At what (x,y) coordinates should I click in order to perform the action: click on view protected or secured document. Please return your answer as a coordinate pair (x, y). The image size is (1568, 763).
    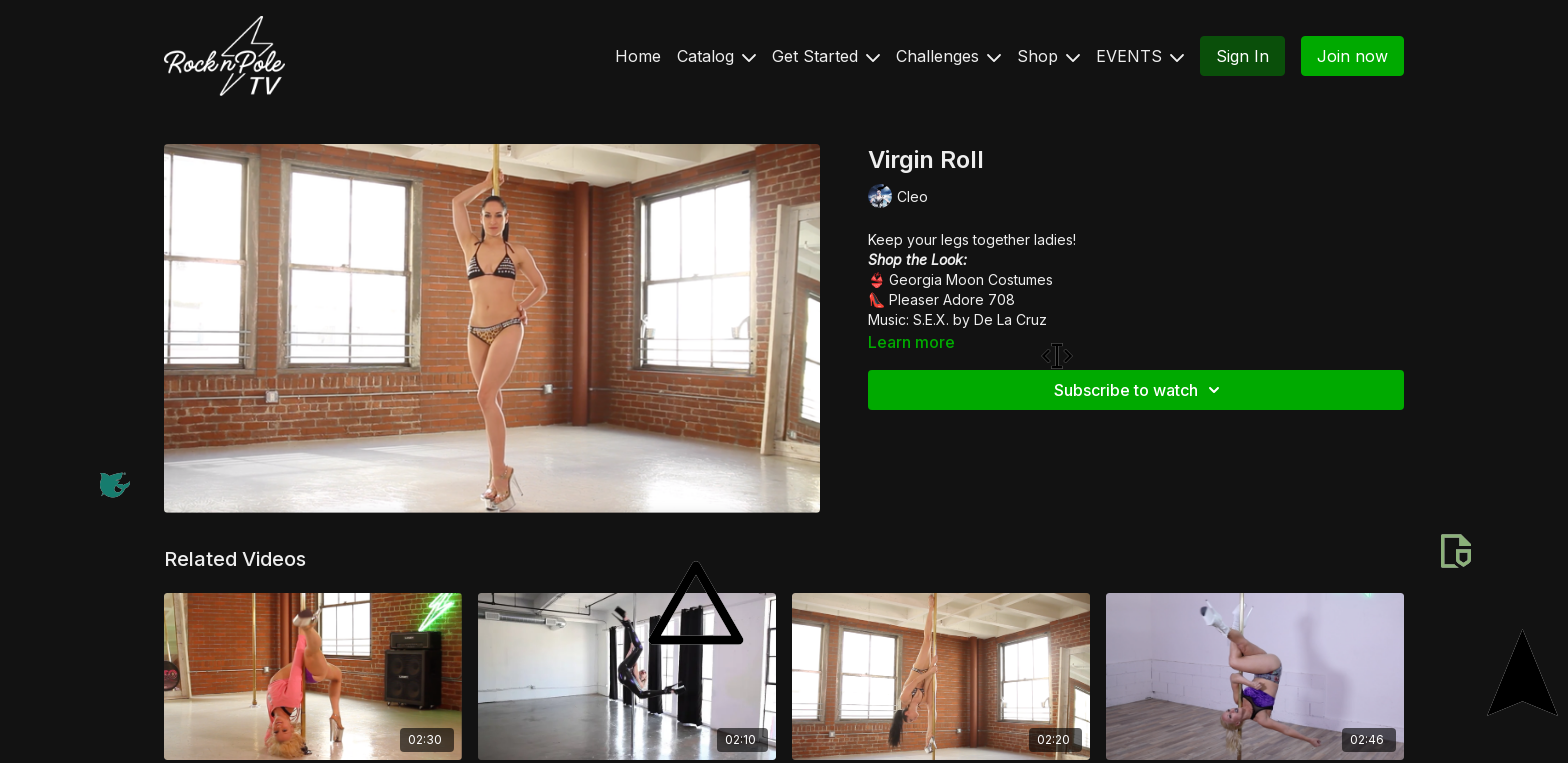
    Looking at the image, I should click on (1456, 551).